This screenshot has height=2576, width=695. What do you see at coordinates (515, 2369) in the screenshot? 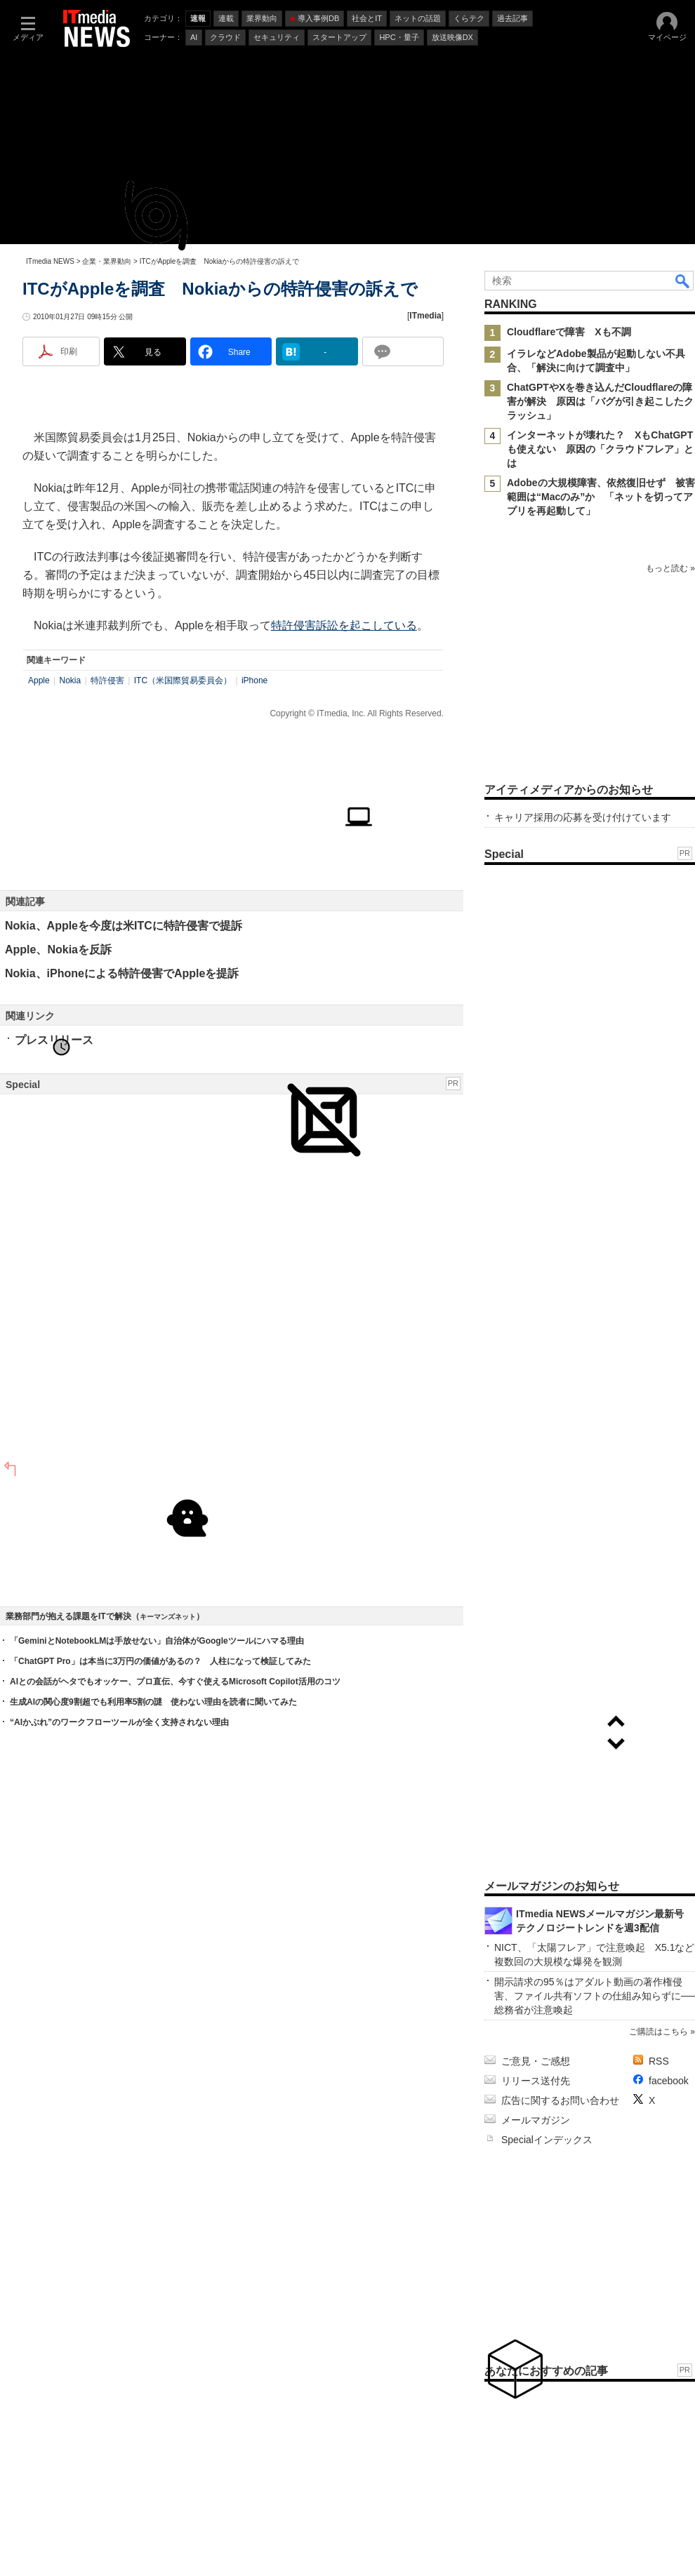
I see `view 3D model or object` at bounding box center [515, 2369].